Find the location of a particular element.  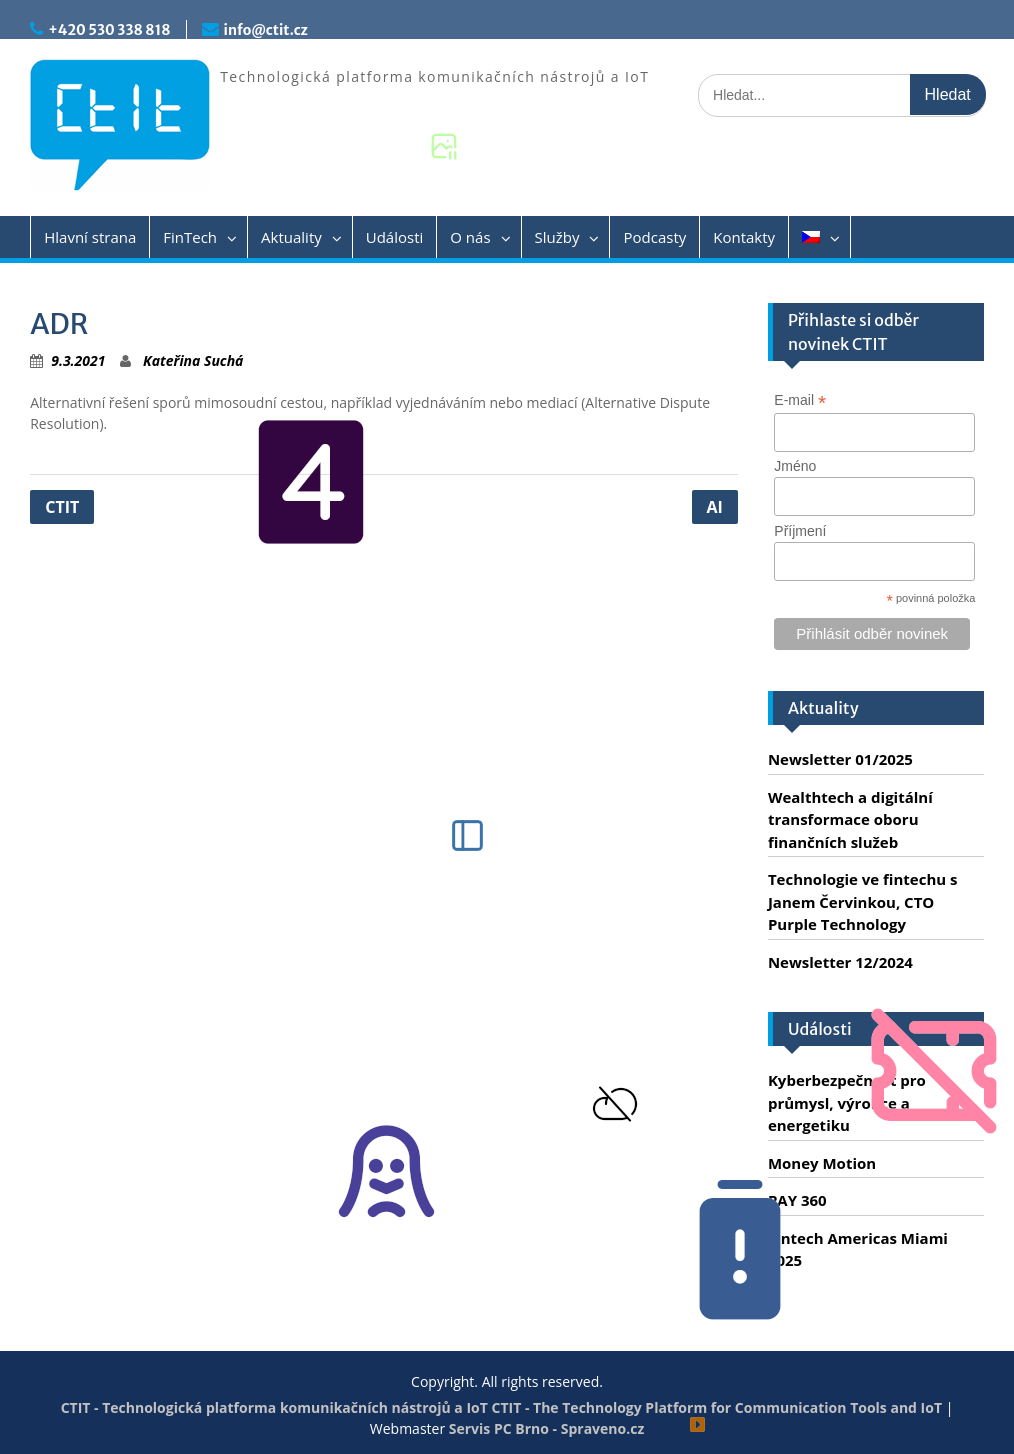

pause photo slideshow or gallery playback is located at coordinates (444, 146).